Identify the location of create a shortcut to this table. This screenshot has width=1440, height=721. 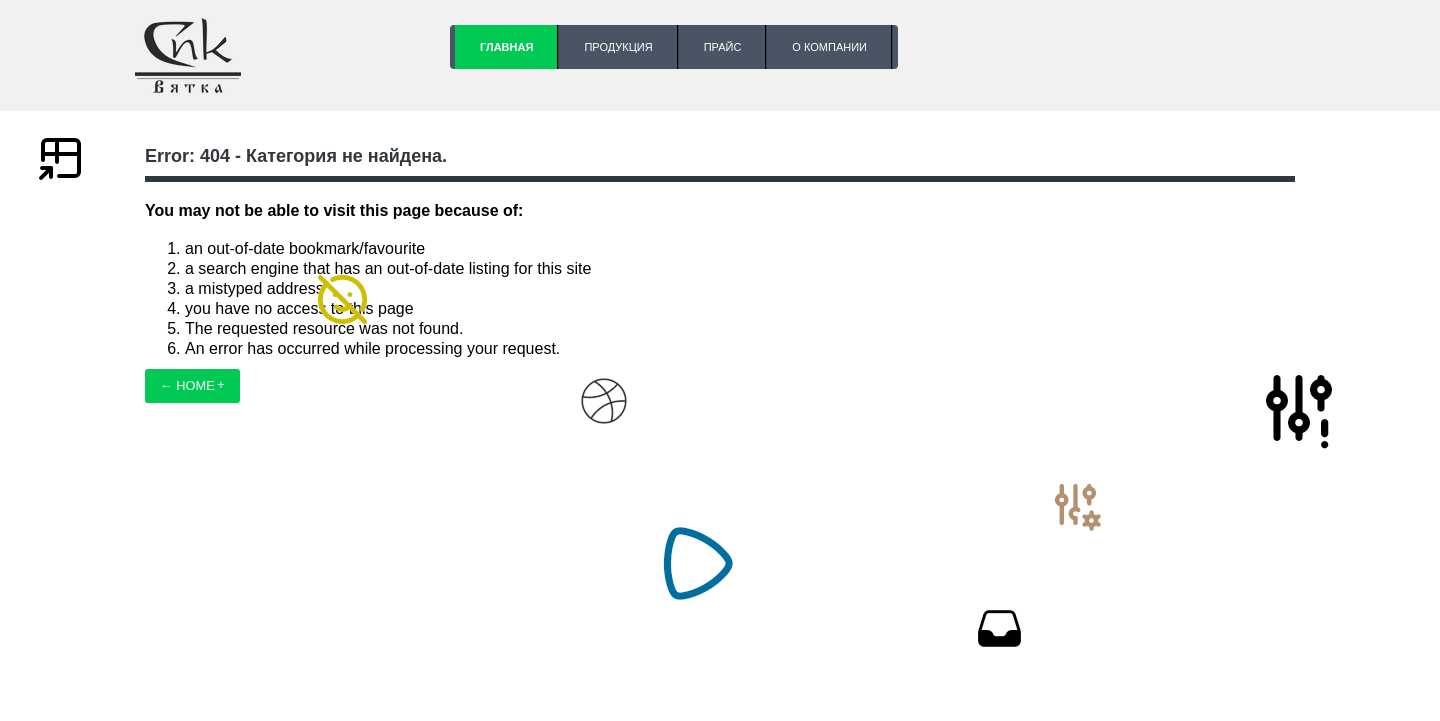
(61, 158).